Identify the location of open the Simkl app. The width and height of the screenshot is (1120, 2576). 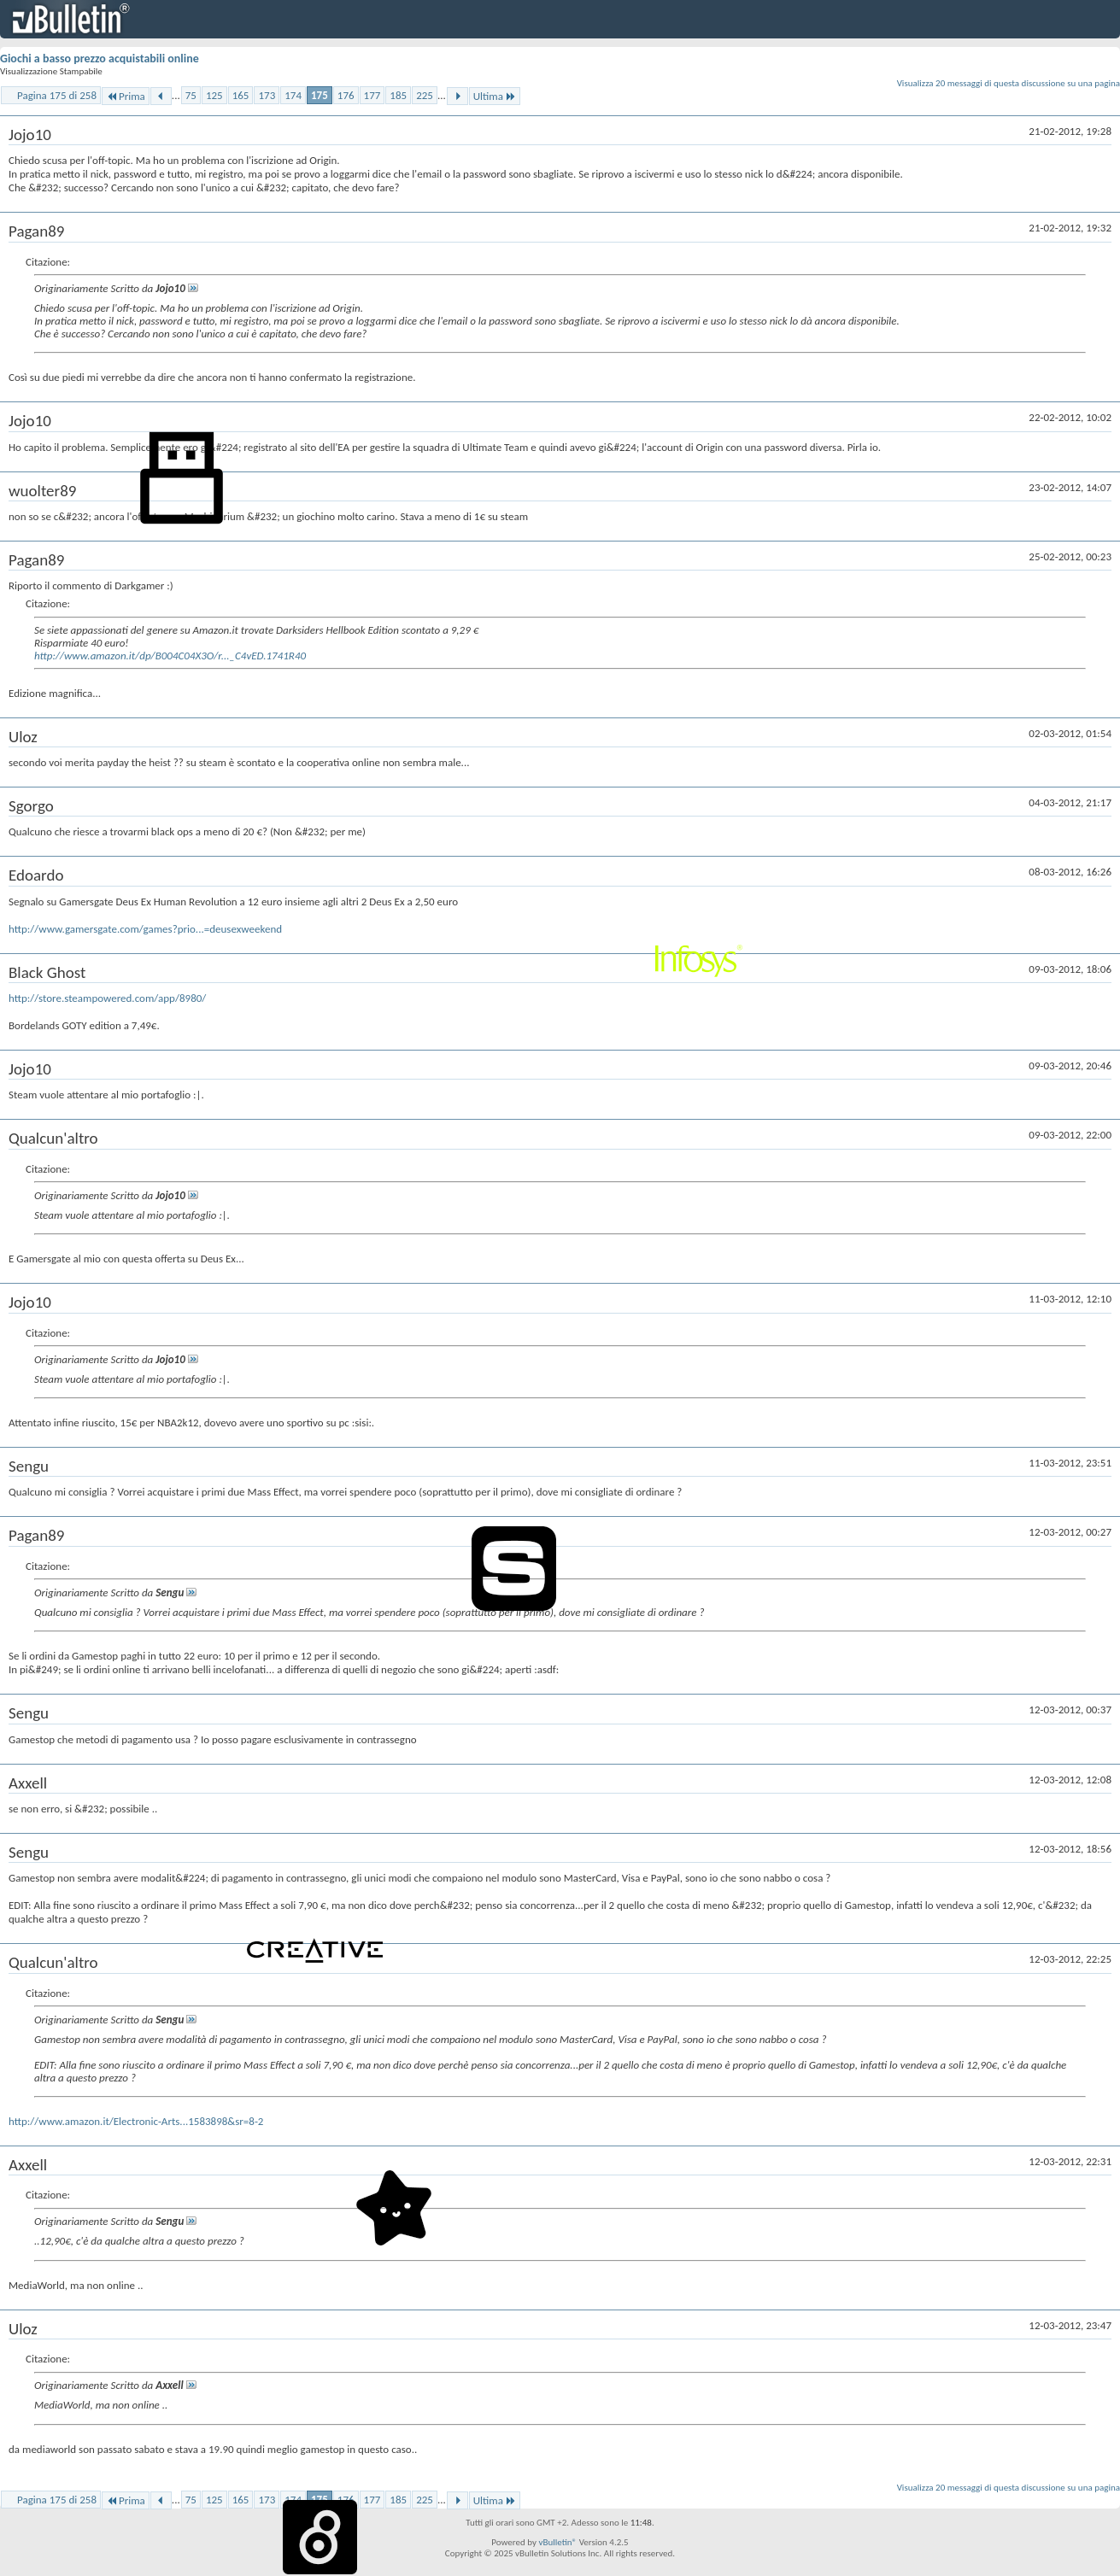
(513, 1568).